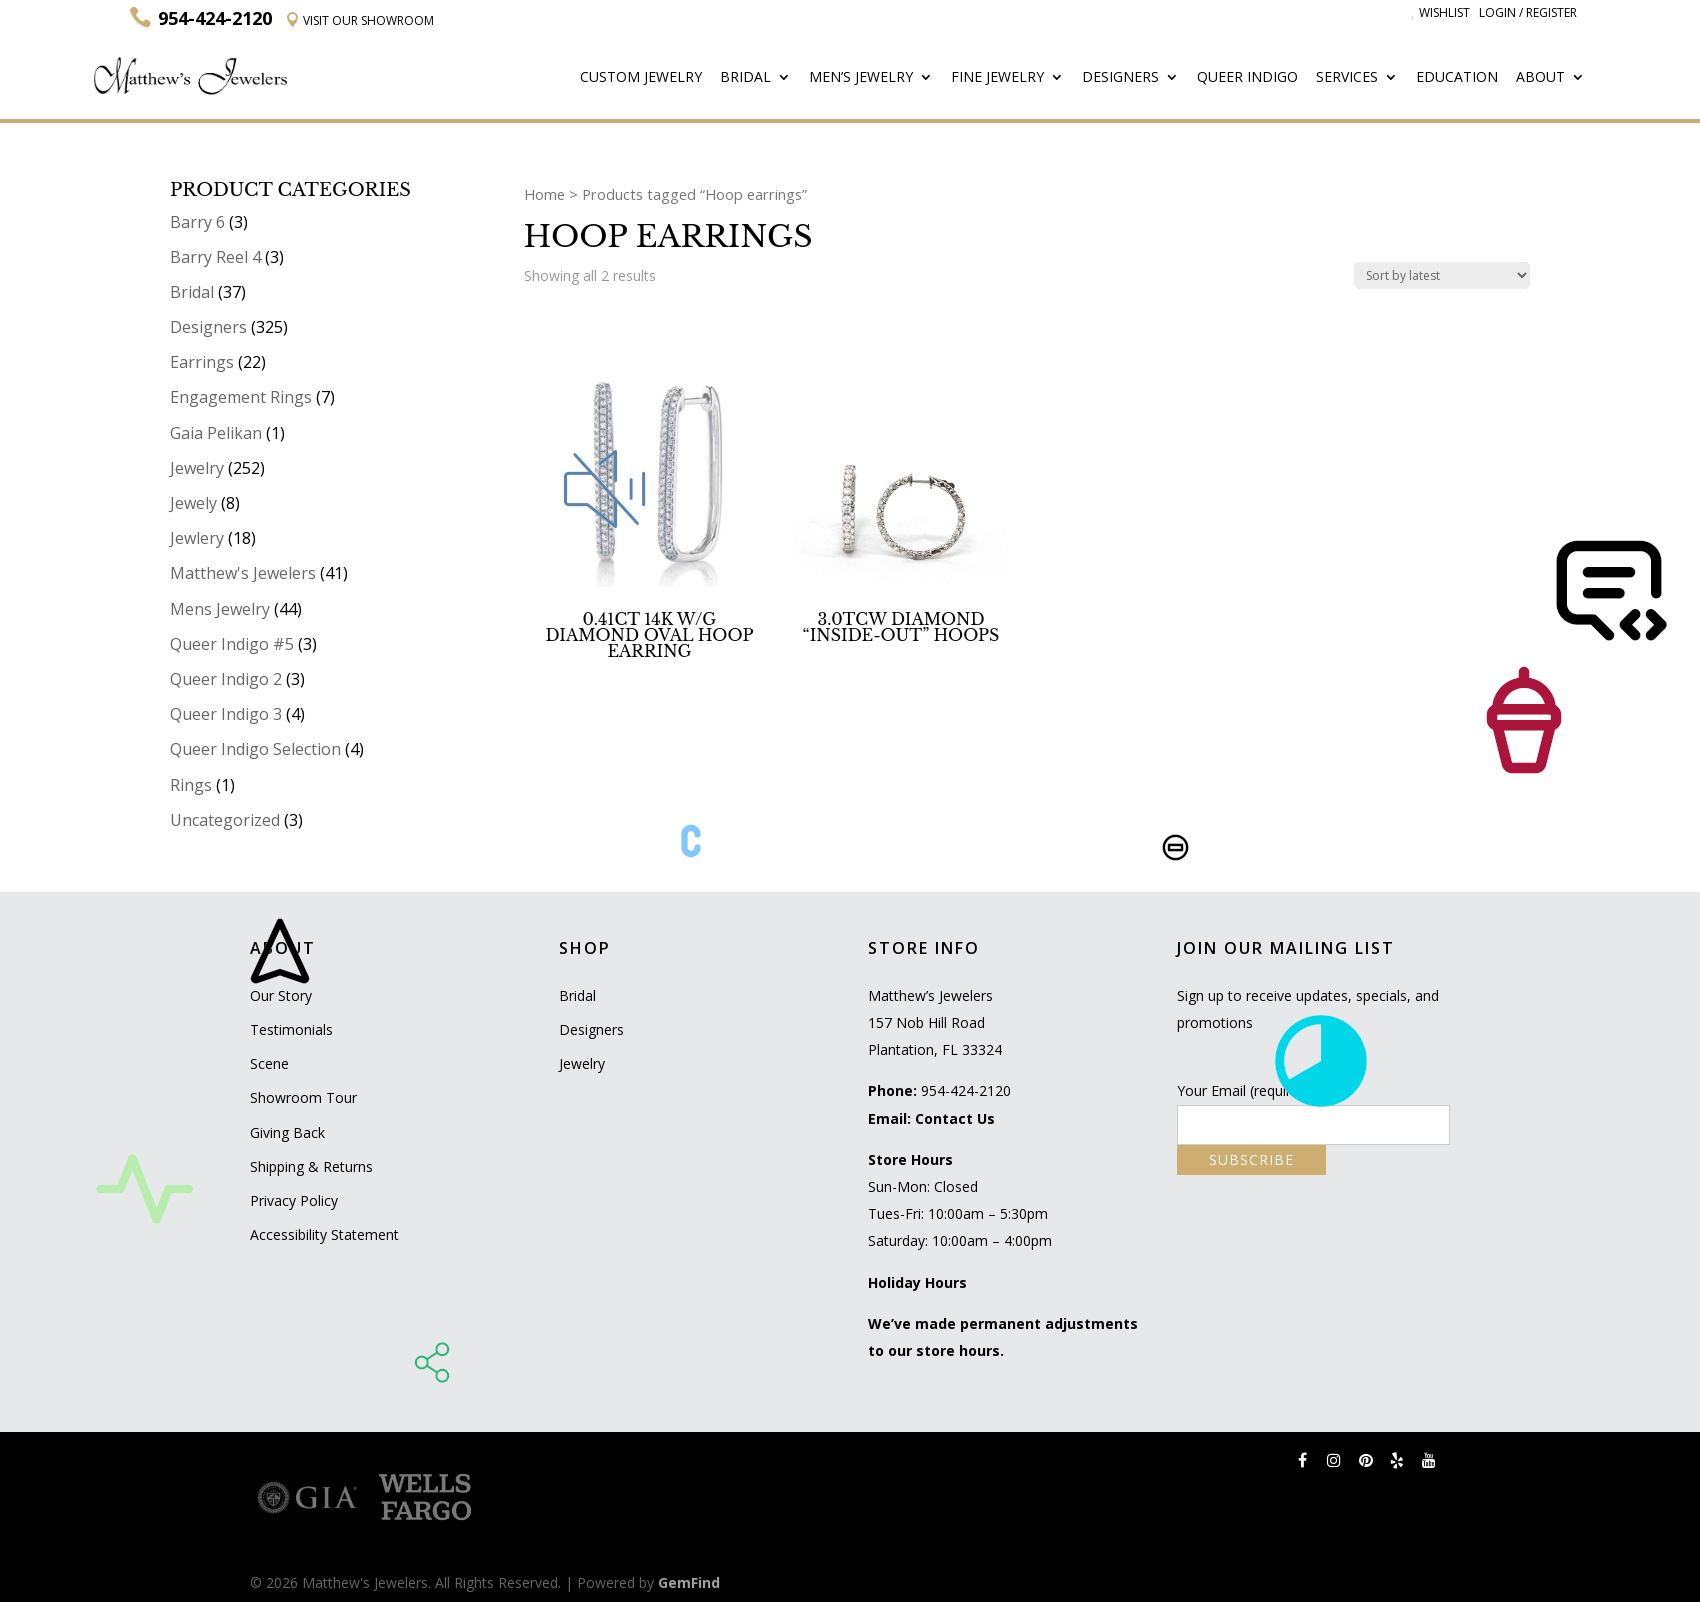 This screenshot has width=1700, height=1602. Describe the element at coordinates (603, 489) in the screenshot. I see `mute audio or sound` at that location.